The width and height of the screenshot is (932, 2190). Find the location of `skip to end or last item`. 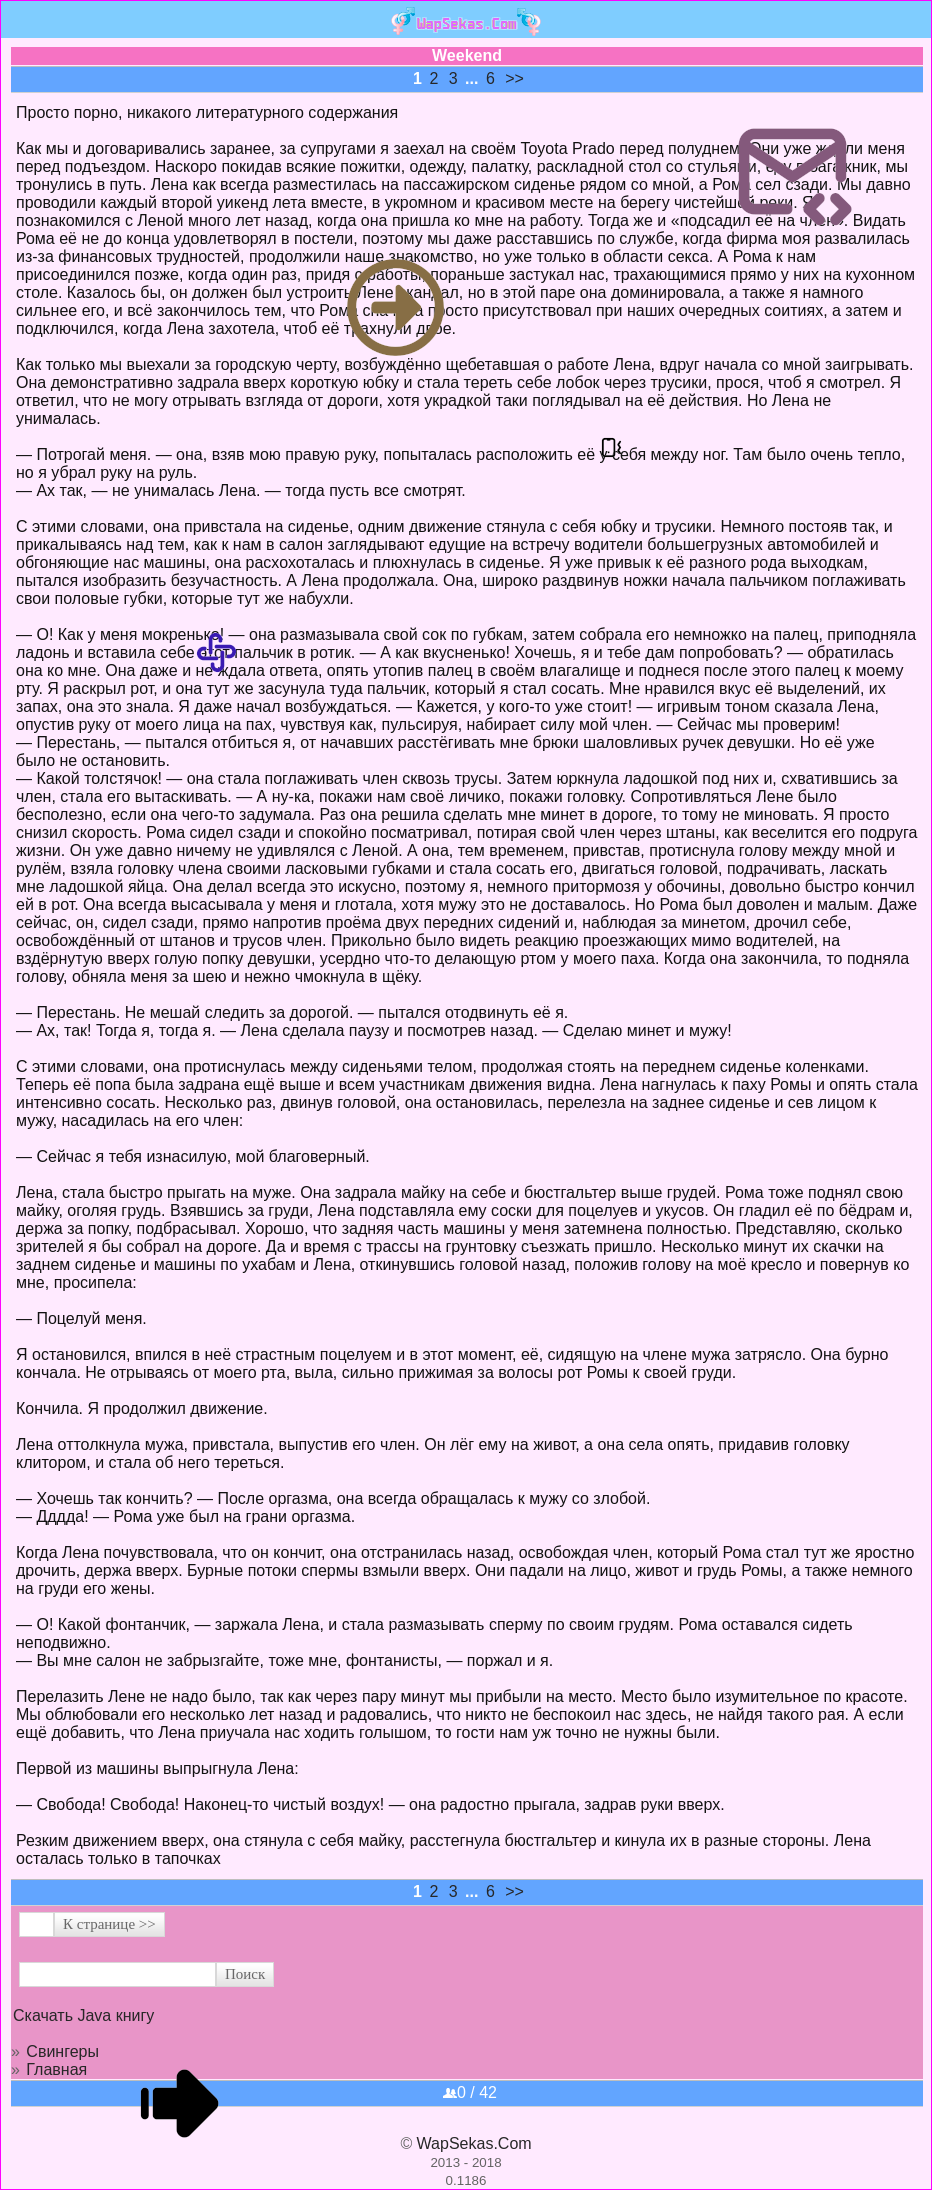

skip to end or last item is located at coordinates (180, 2103).